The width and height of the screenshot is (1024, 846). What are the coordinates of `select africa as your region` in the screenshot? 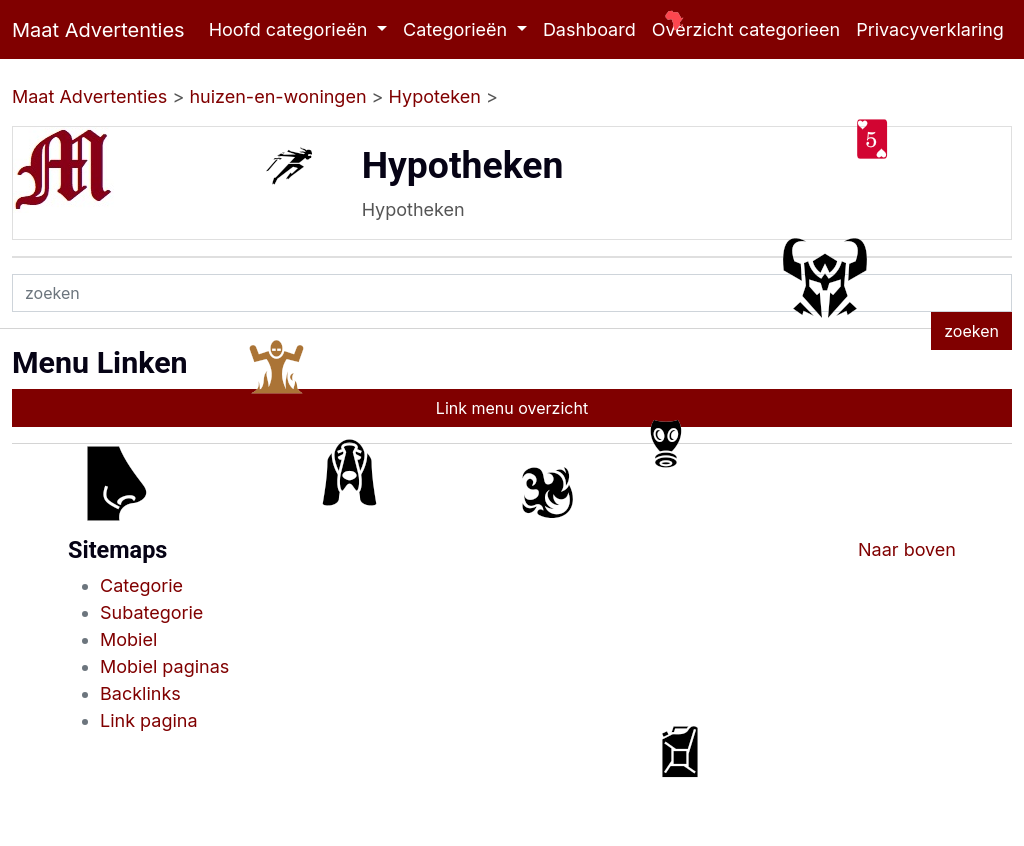 It's located at (674, 20).